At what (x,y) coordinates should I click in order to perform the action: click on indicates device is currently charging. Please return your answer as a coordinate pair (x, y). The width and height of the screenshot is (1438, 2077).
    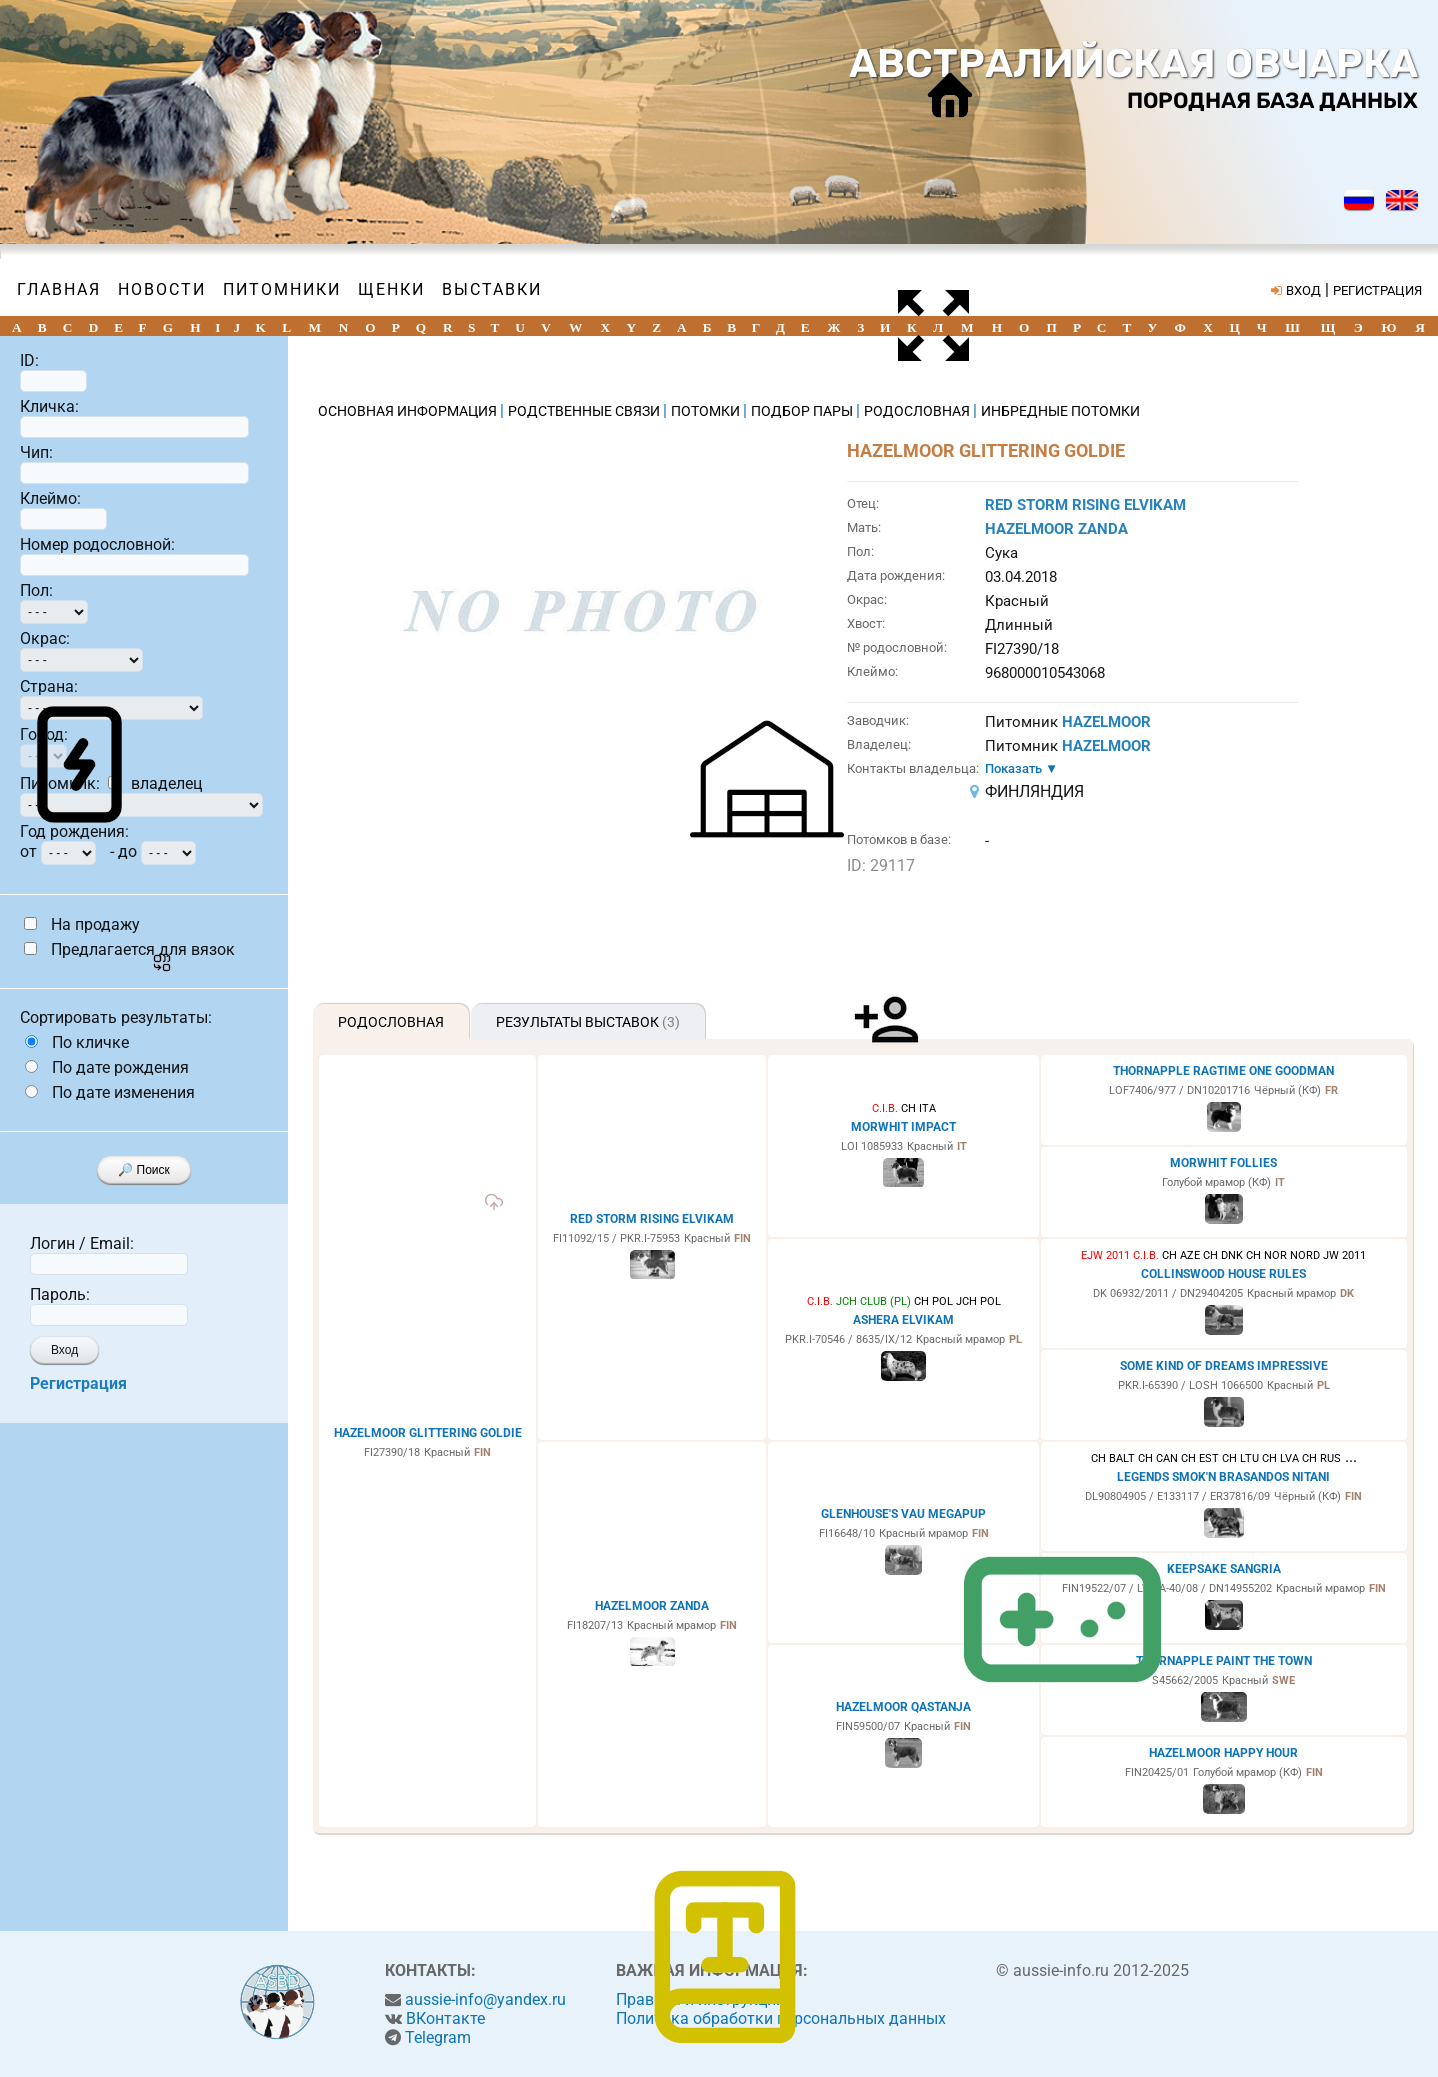
    Looking at the image, I should click on (79, 764).